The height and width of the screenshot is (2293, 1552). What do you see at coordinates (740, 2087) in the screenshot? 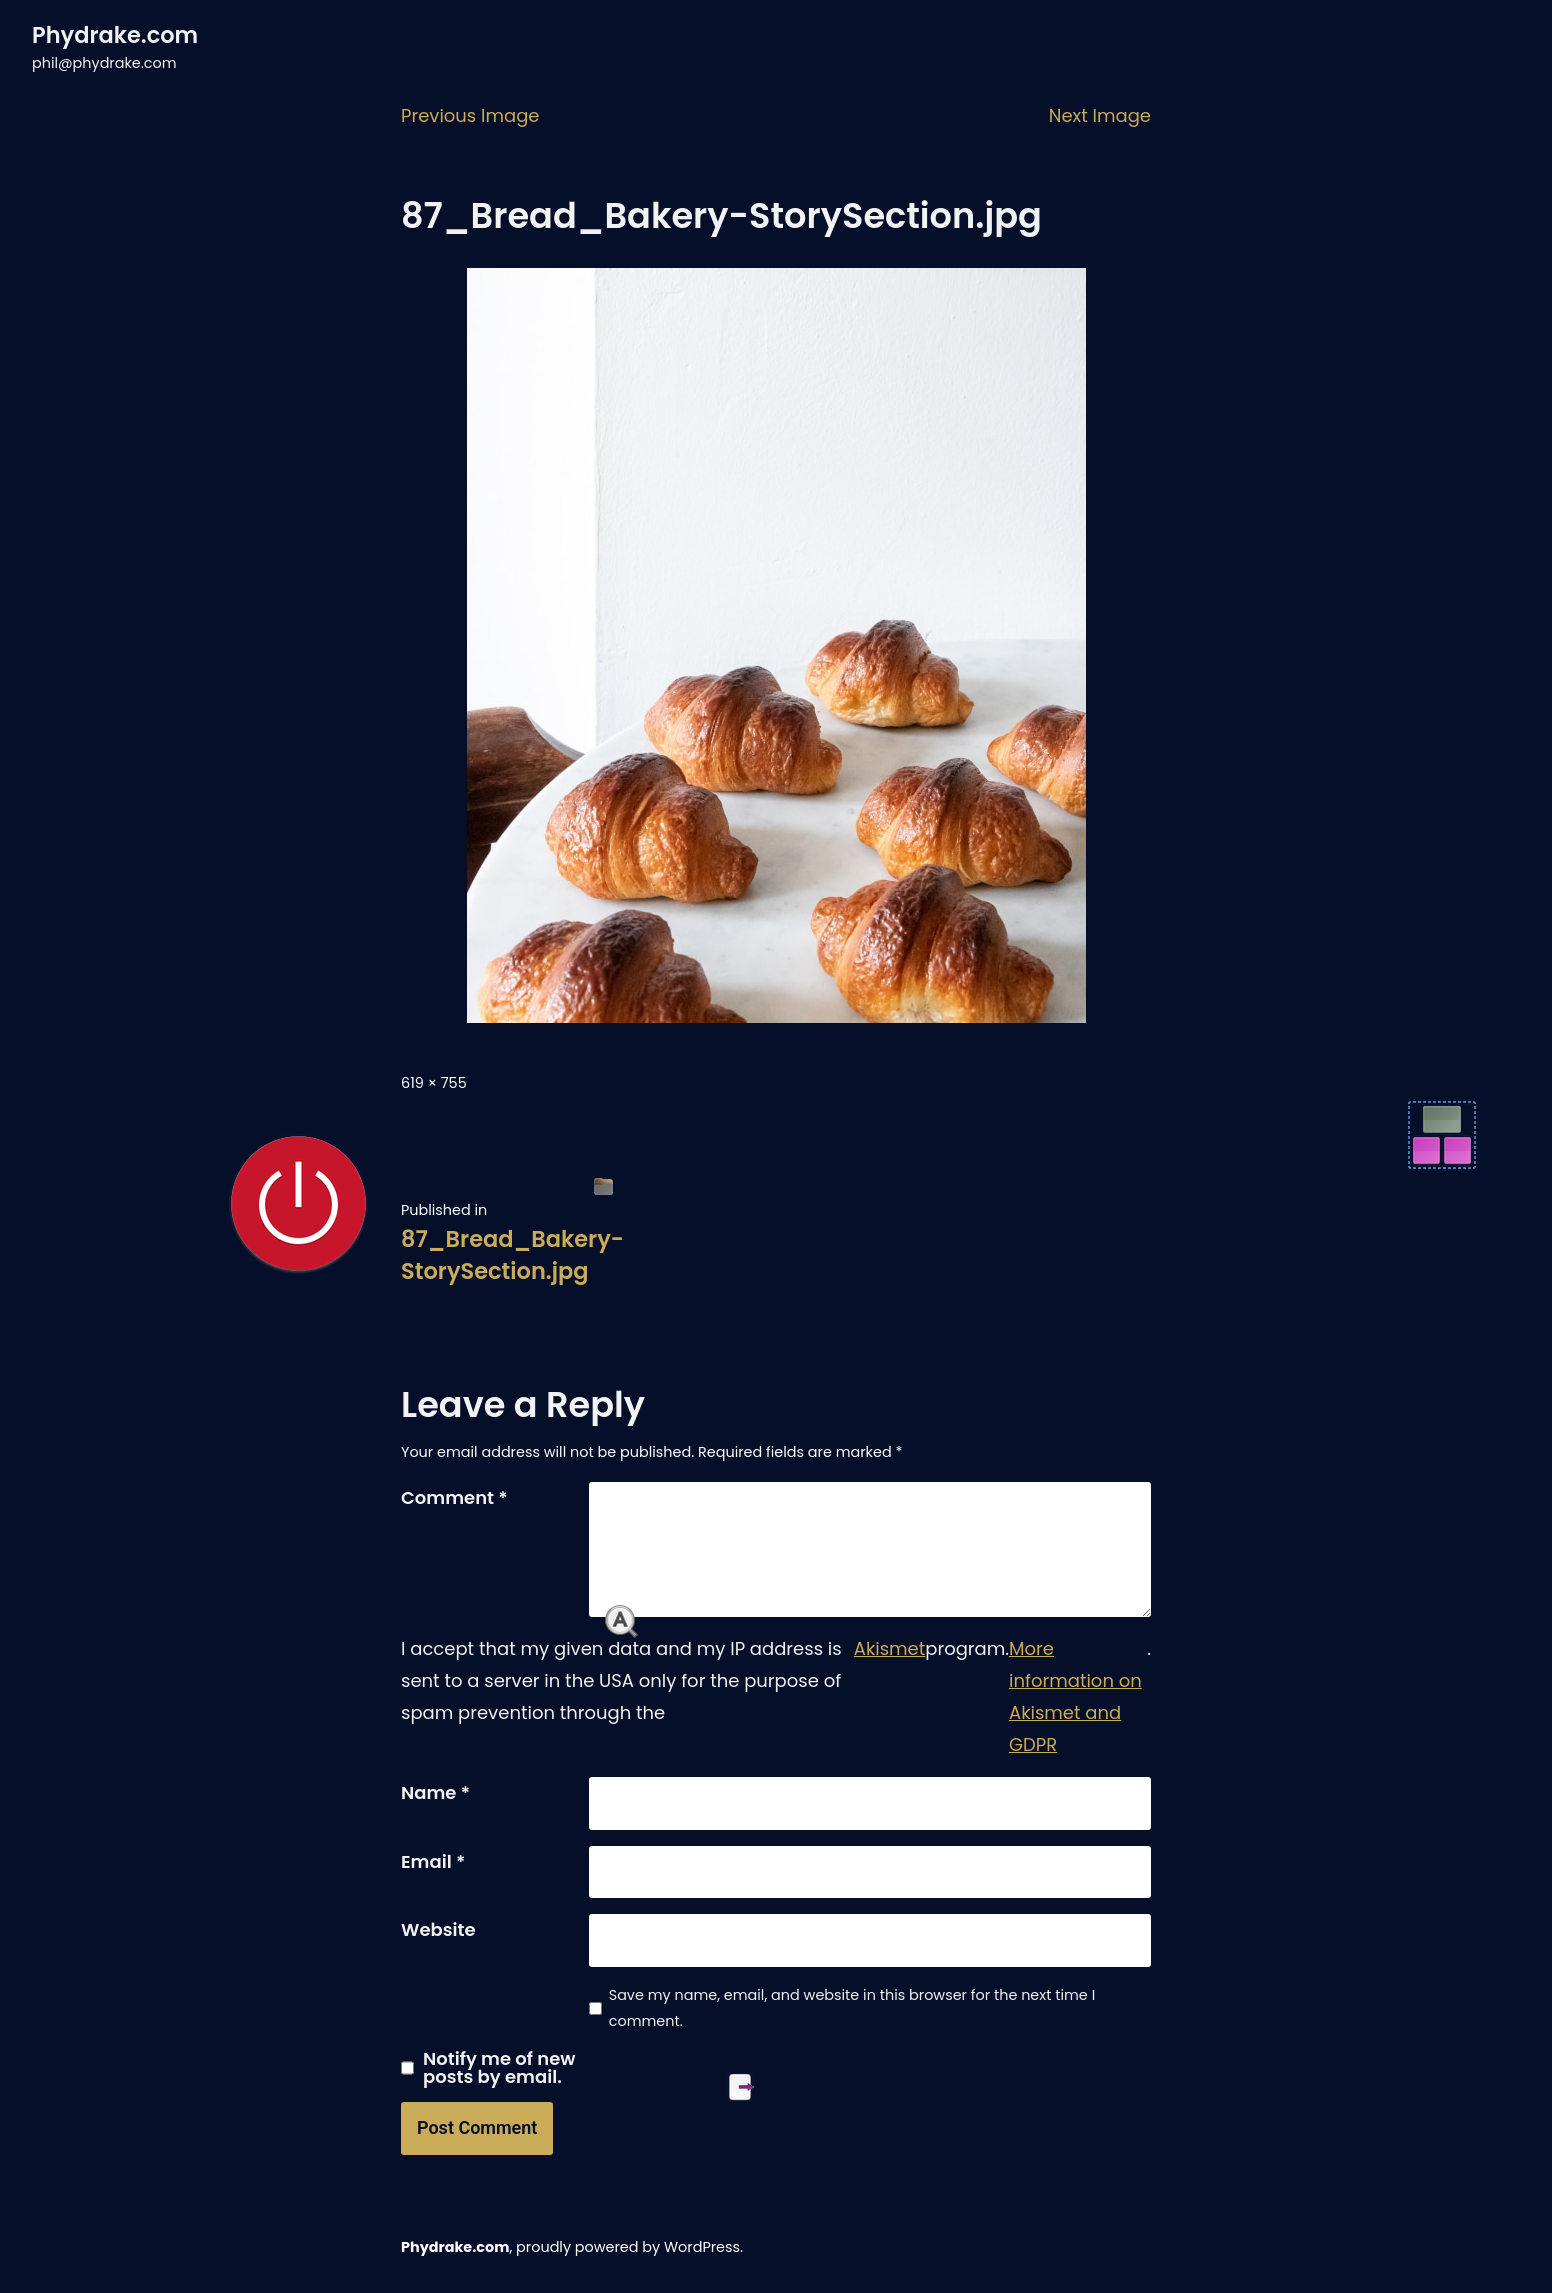
I see `export document to another location or format` at bounding box center [740, 2087].